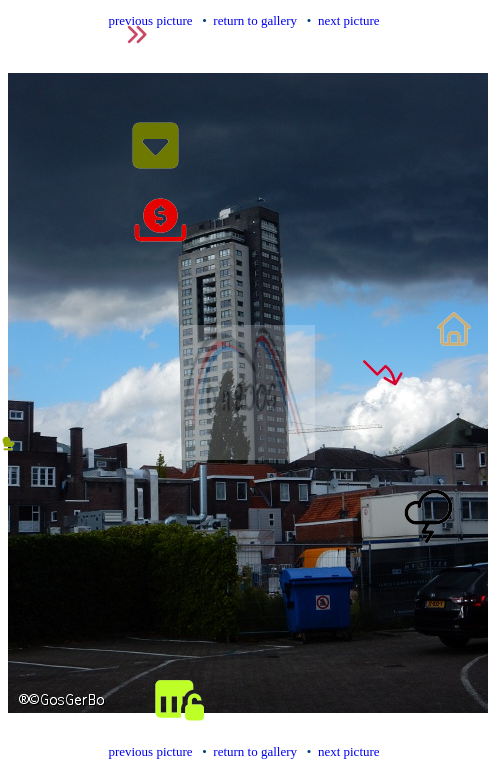 The height and width of the screenshot is (773, 488). I want to click on indicates cold weather or winter conditions, so click(8, 443).